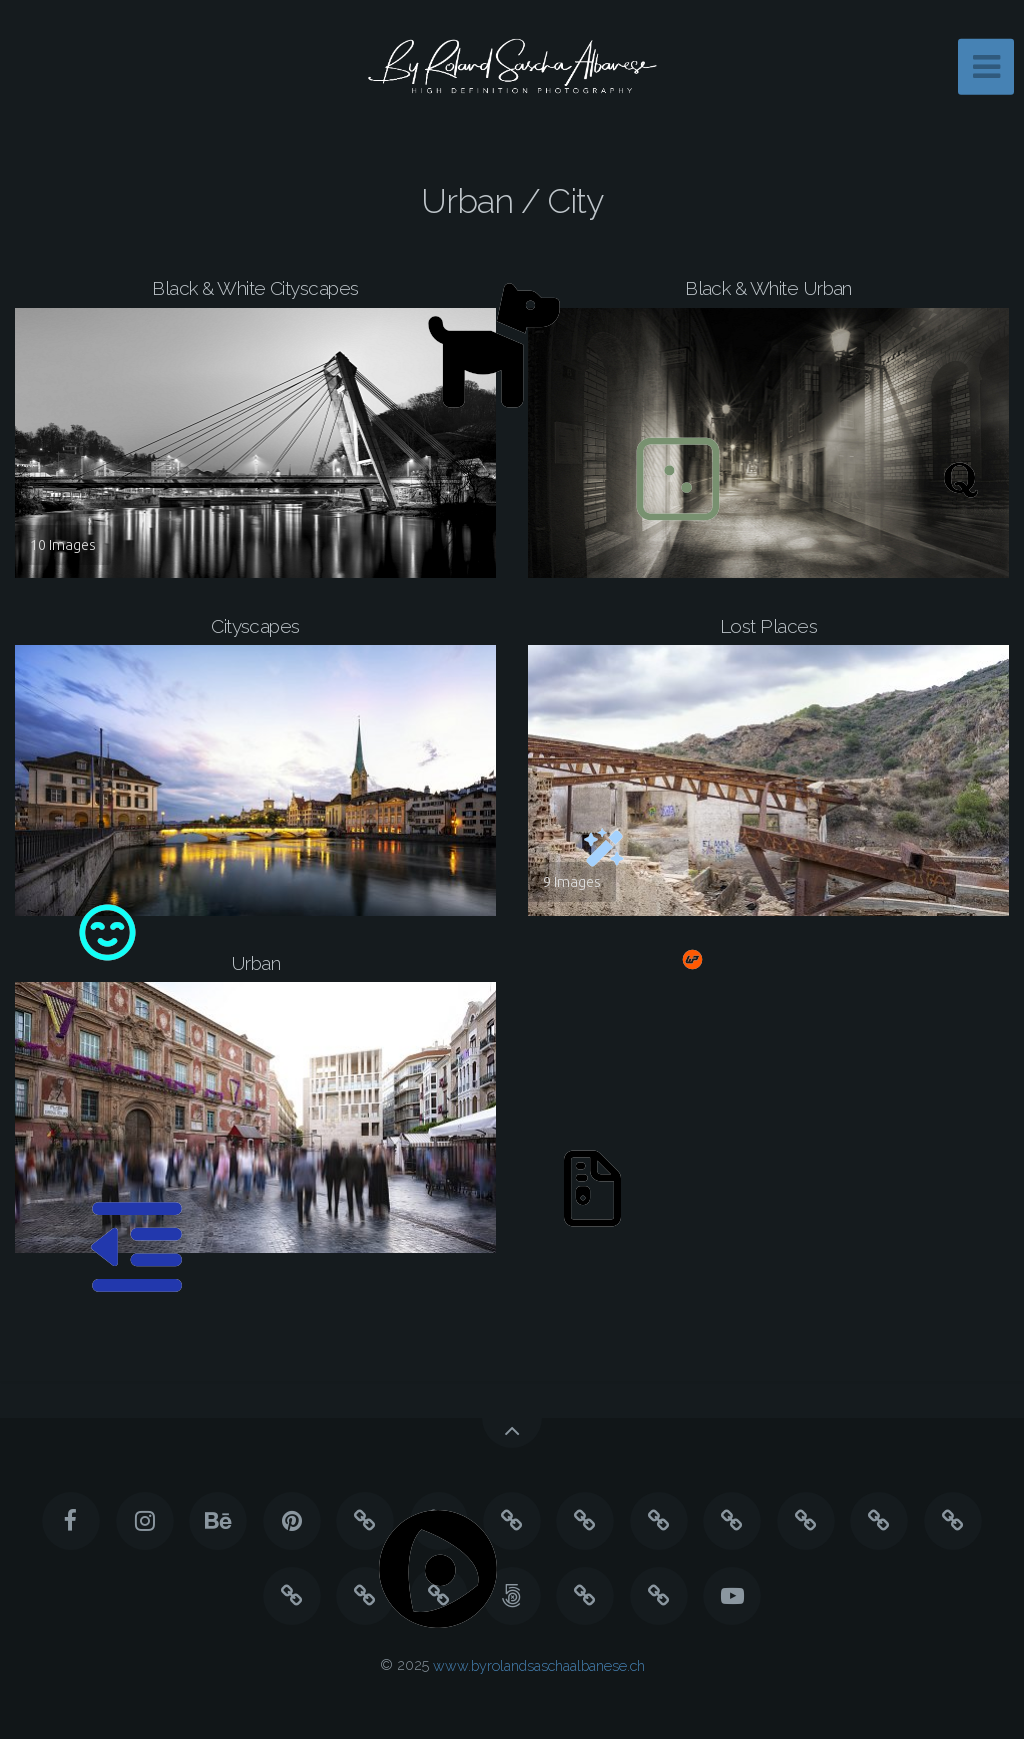 The height and width of the screenshot is (1739, 1024). What do you see at coordinates (107, 932) in the screenshot?
I see `rate your experience positively` at bounding box center [107, 932].